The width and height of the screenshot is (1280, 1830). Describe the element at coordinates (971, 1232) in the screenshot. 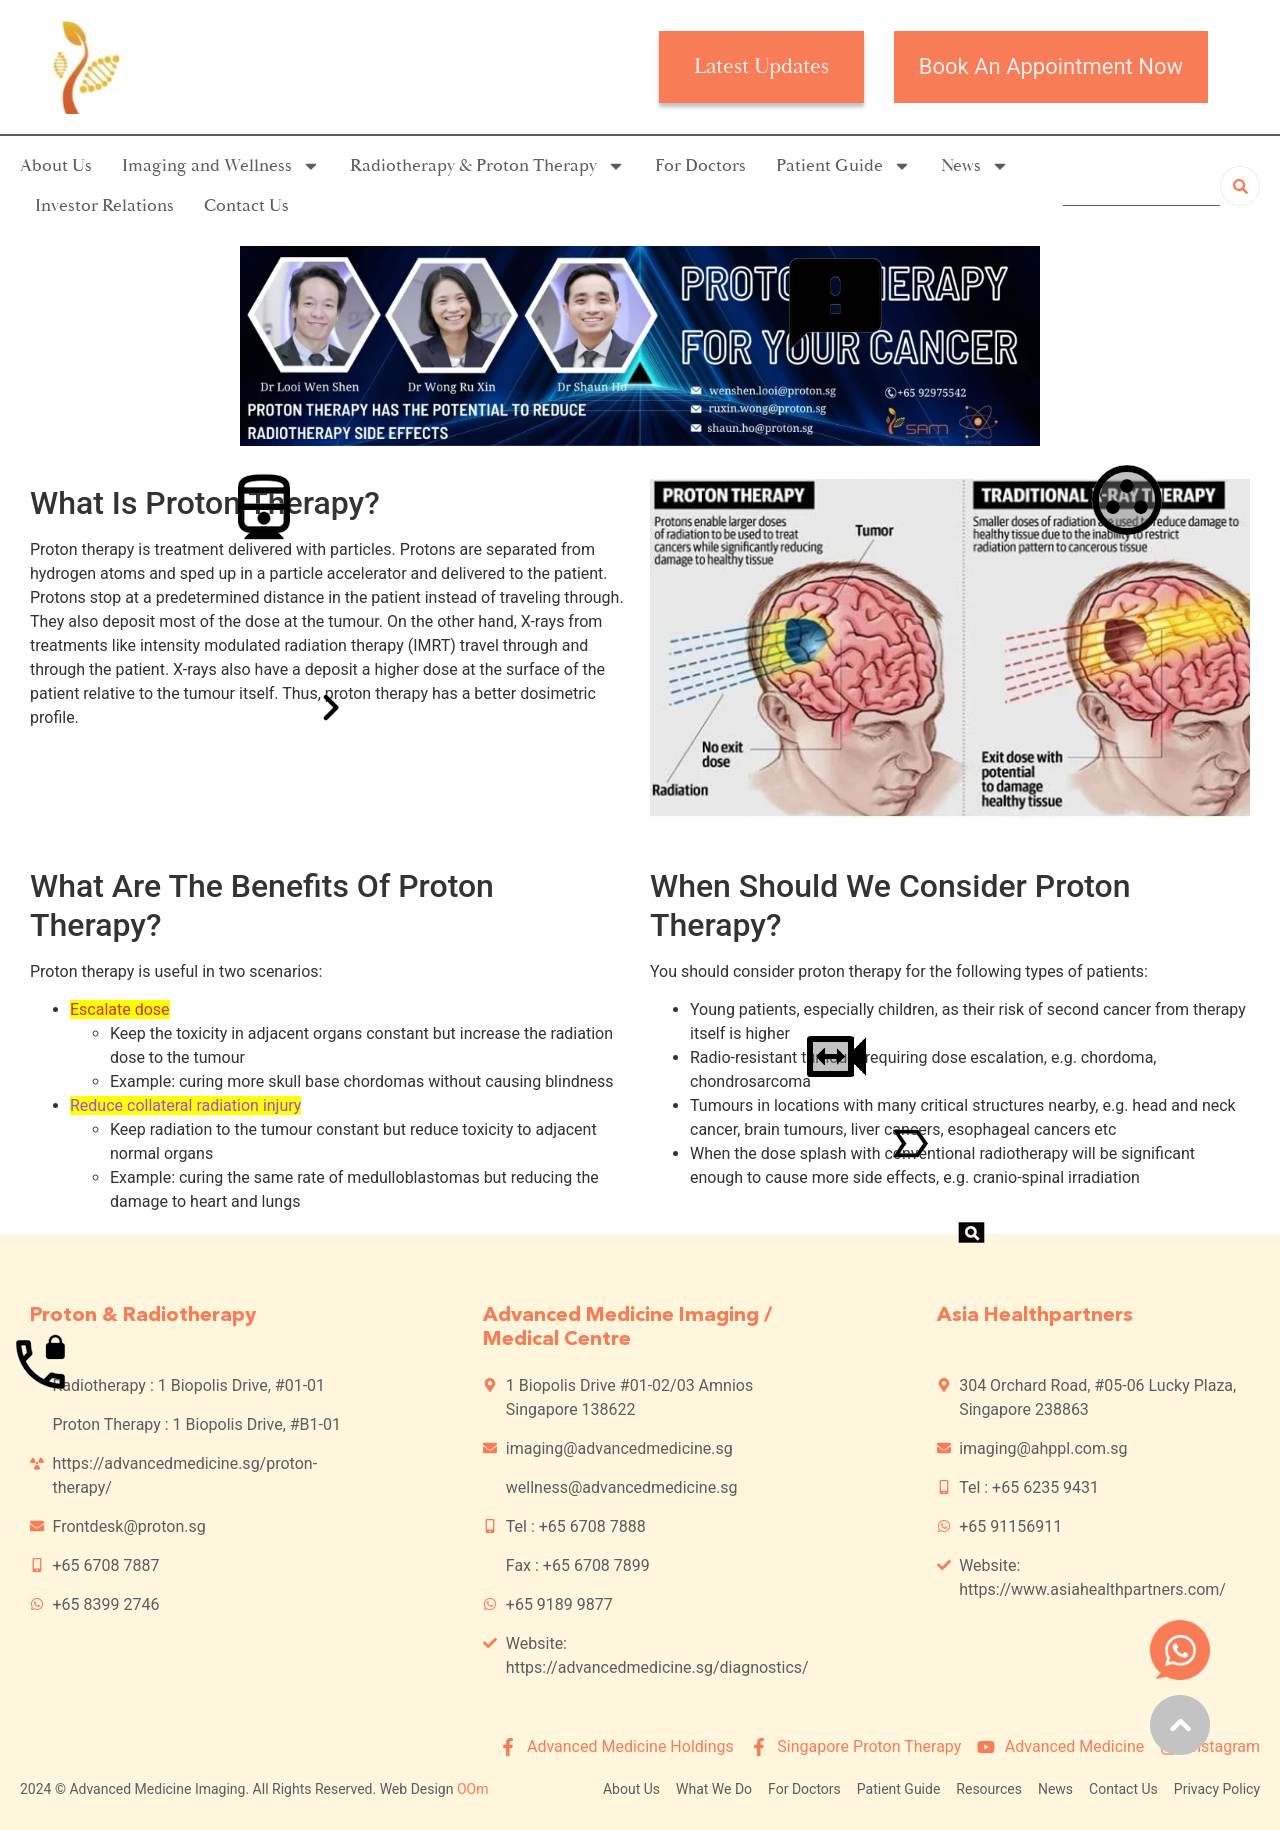

I see `search within the current page` at that location.